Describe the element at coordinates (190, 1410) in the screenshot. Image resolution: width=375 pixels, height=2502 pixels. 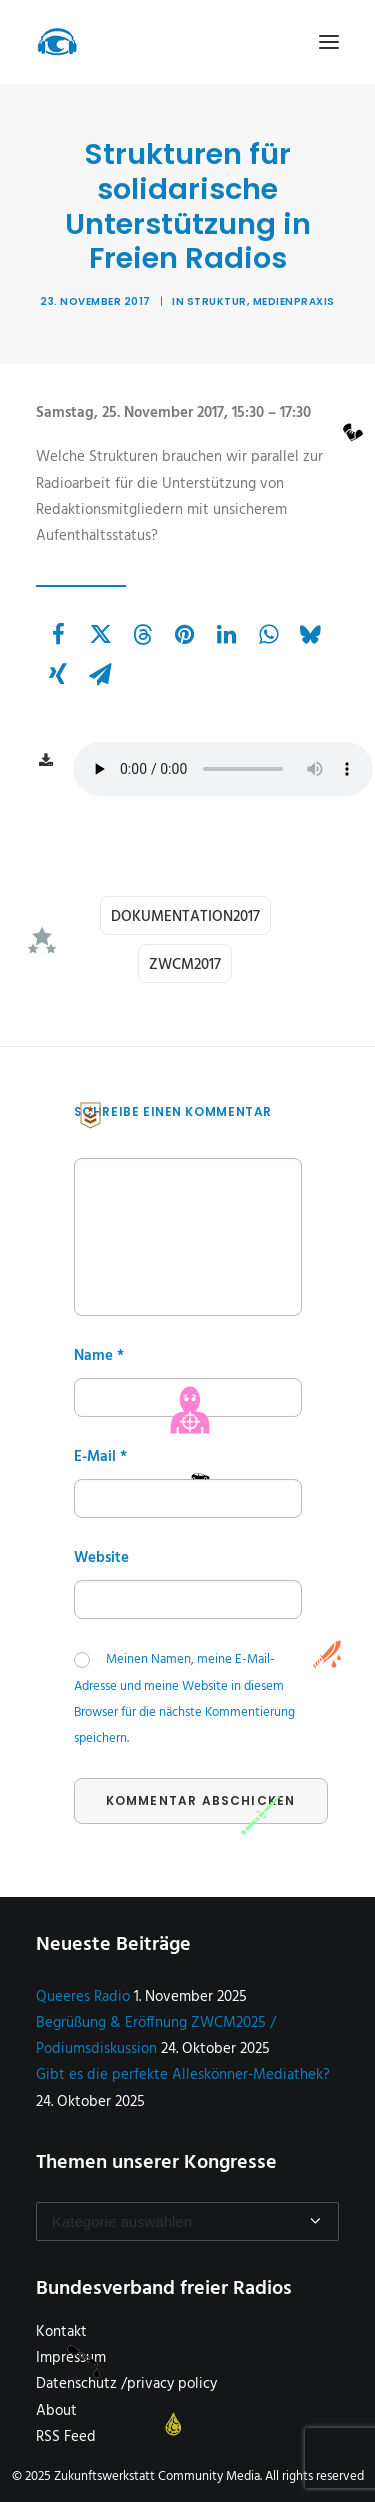
I see `target or aim at an enemy` at that location.